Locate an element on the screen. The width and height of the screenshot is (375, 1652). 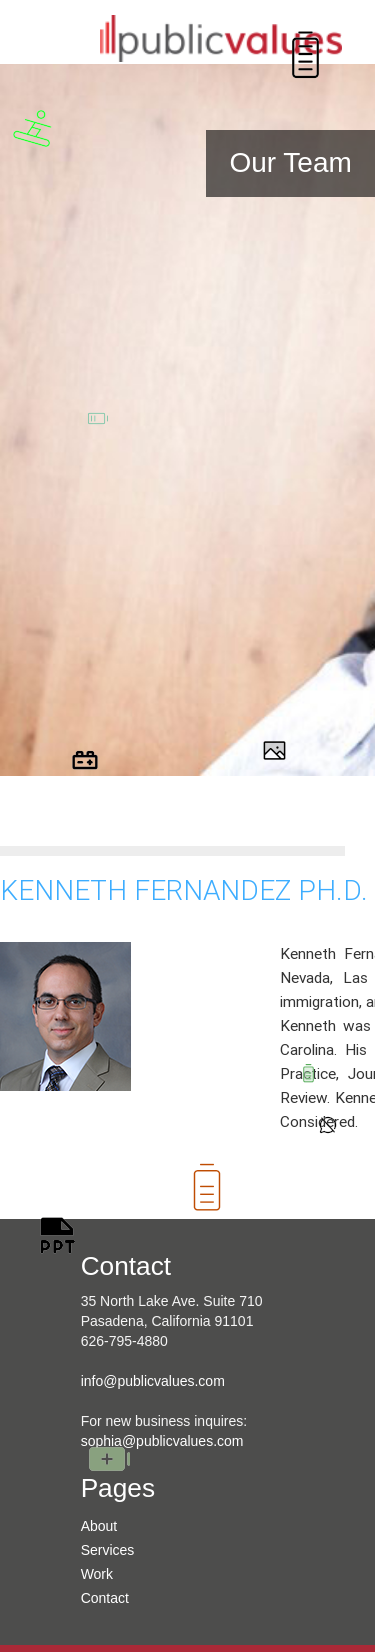
indicates full battery charge is located at coordinates (305, 55).